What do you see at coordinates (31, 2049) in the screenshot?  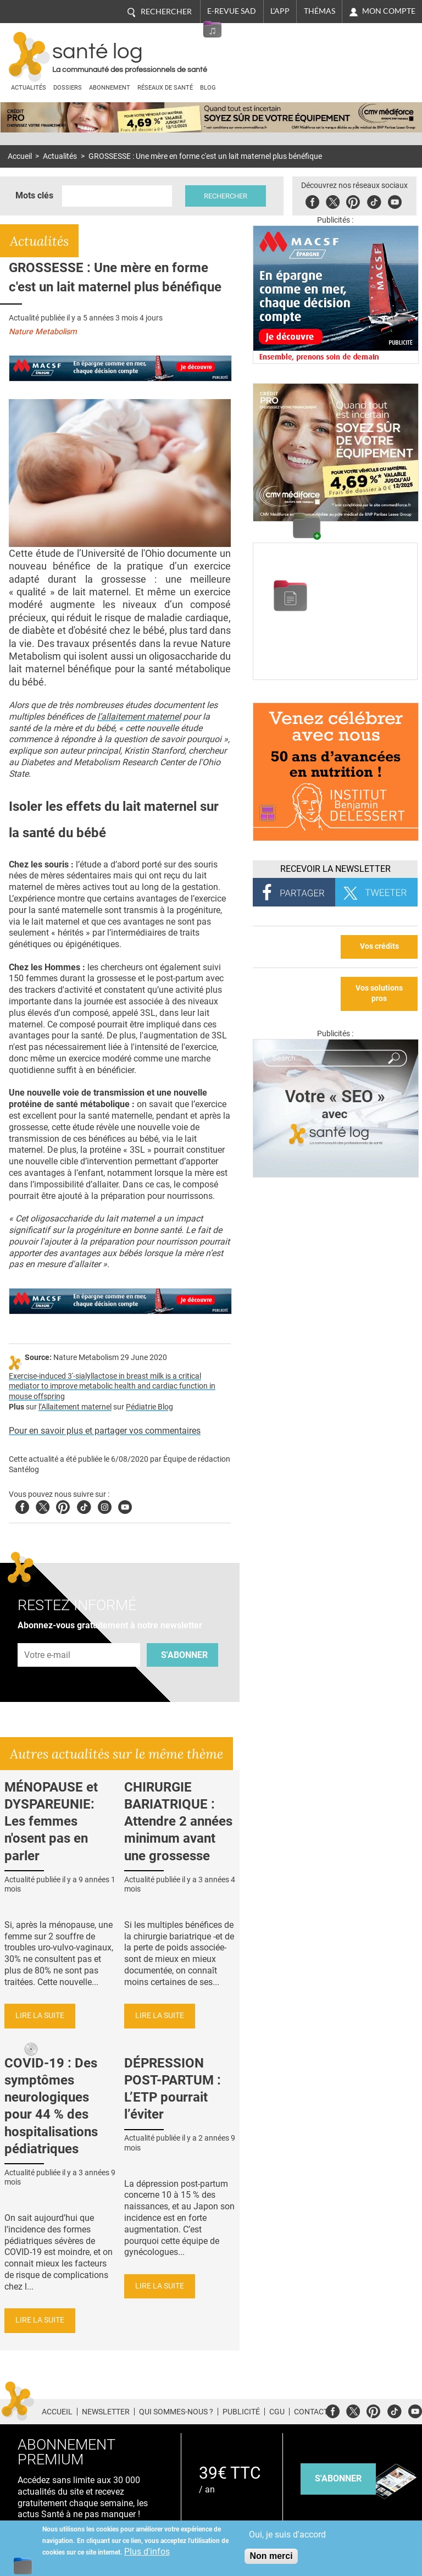 I see `indicates a rewritable DVD disc drive` at bounding box center [31, 2049].